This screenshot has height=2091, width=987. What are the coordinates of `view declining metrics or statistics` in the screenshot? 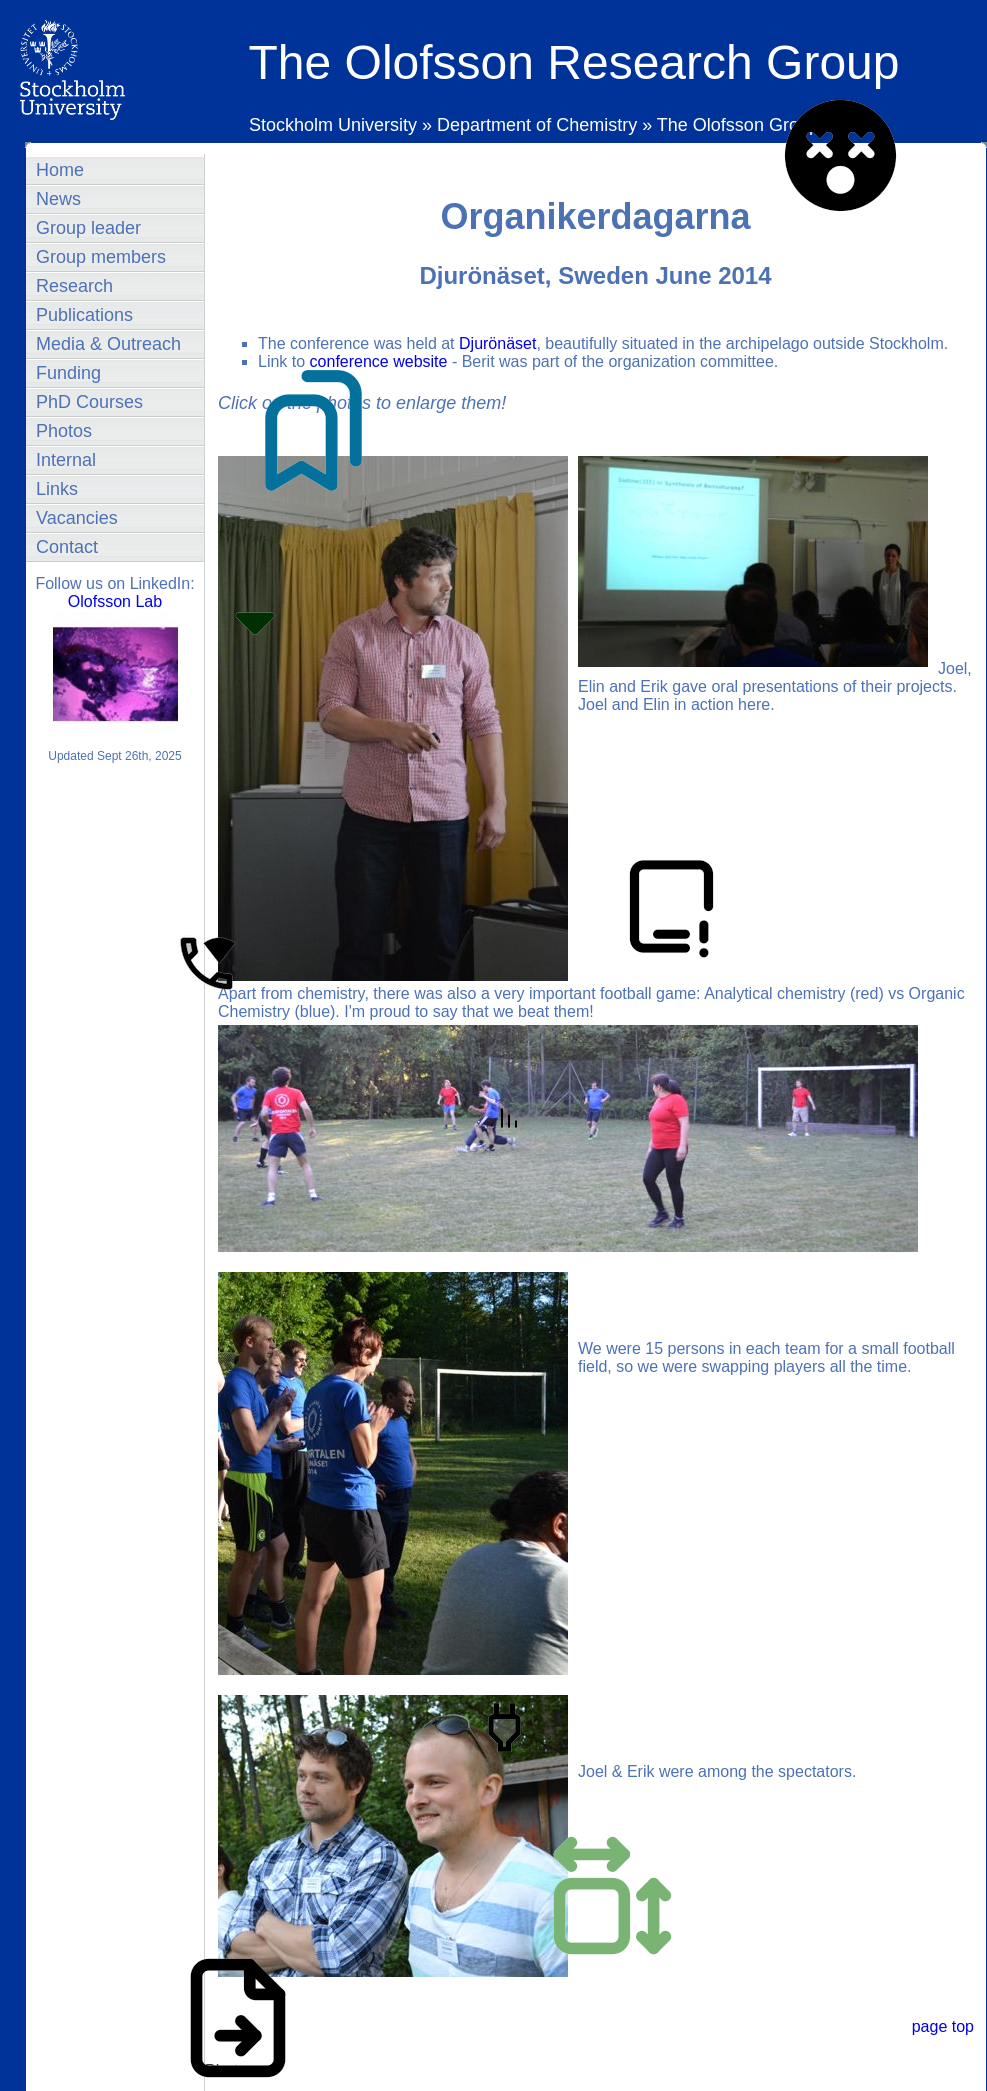 It's located at (509, 1118).